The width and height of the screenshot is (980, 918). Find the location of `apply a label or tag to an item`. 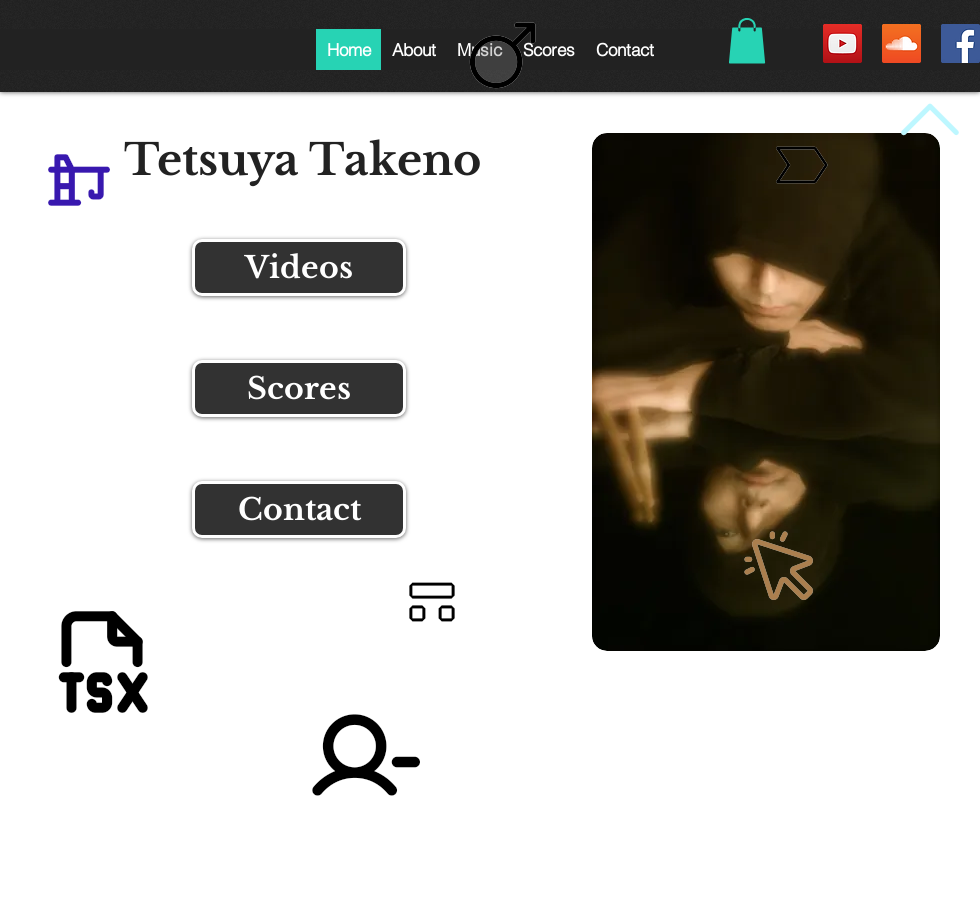

apply a label or tag to an item is located at coordinates (800, 165).